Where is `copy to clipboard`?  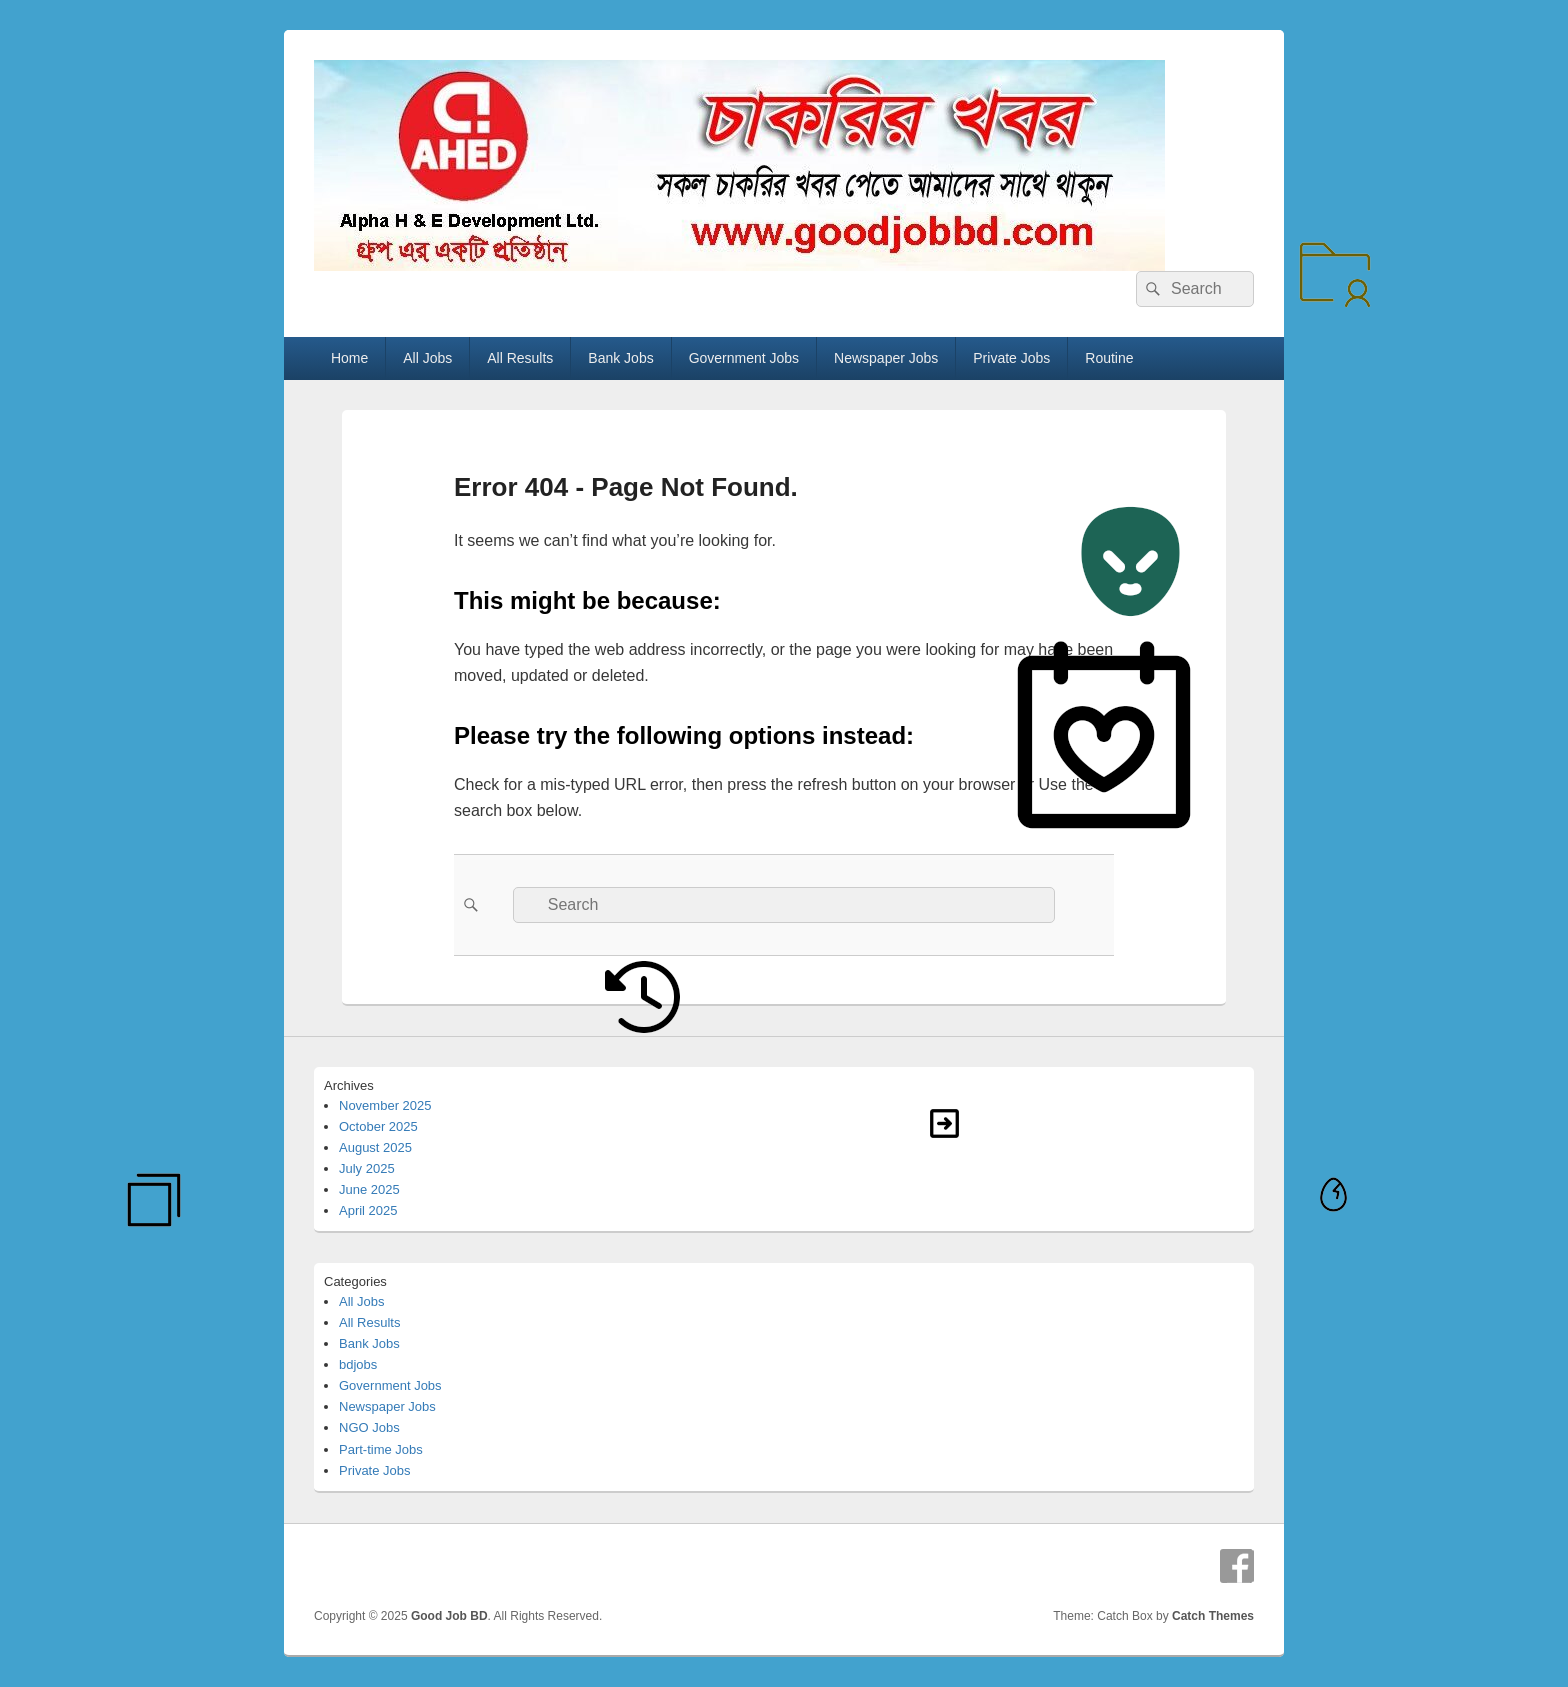
copy to clipboard is located at coordinates (154, 1200).